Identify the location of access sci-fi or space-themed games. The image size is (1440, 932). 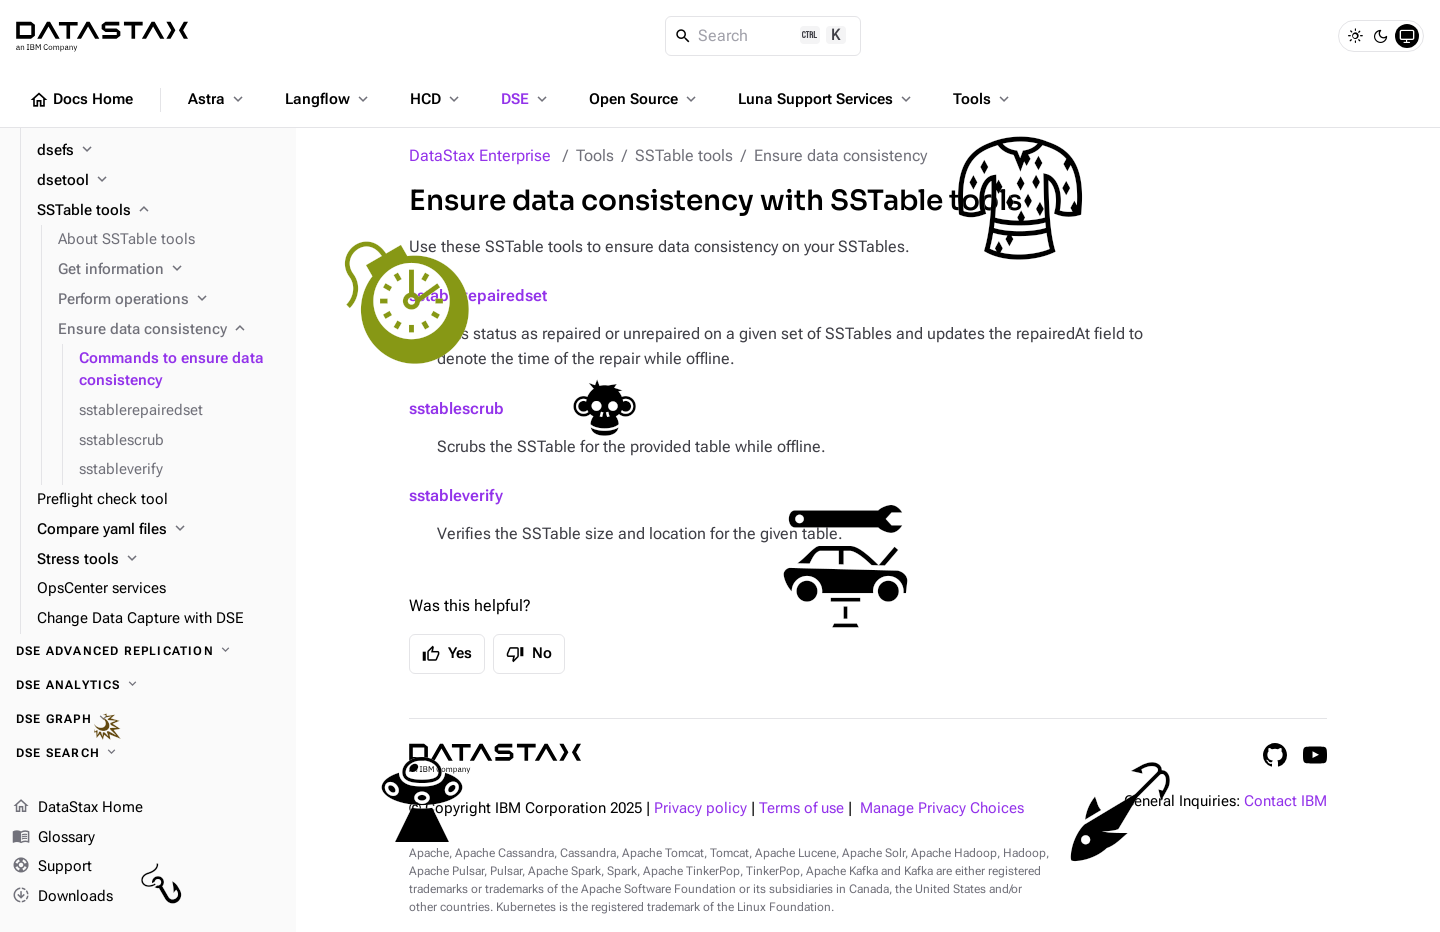
(422, 800).